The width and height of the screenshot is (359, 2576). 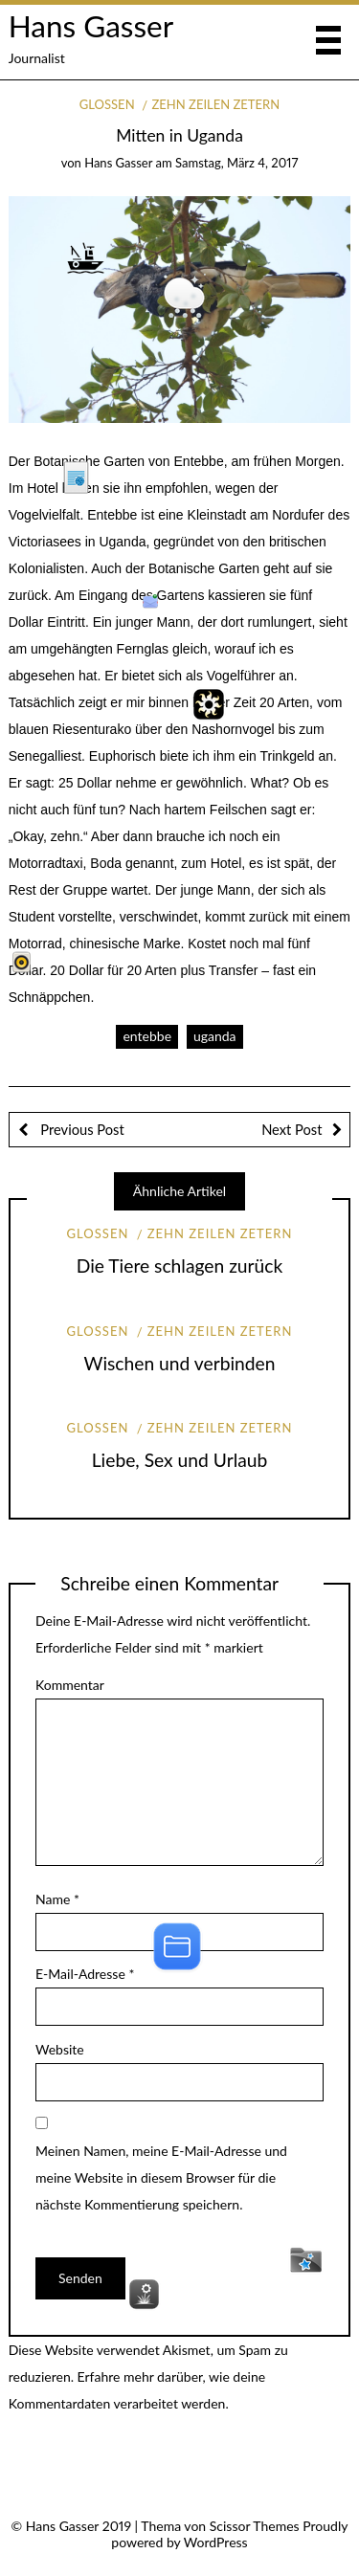 What do you see at coordinates (185, 296) in the screenshot?
I see `indicates snowy weather conditions at night` at bounding box center [185, 296].